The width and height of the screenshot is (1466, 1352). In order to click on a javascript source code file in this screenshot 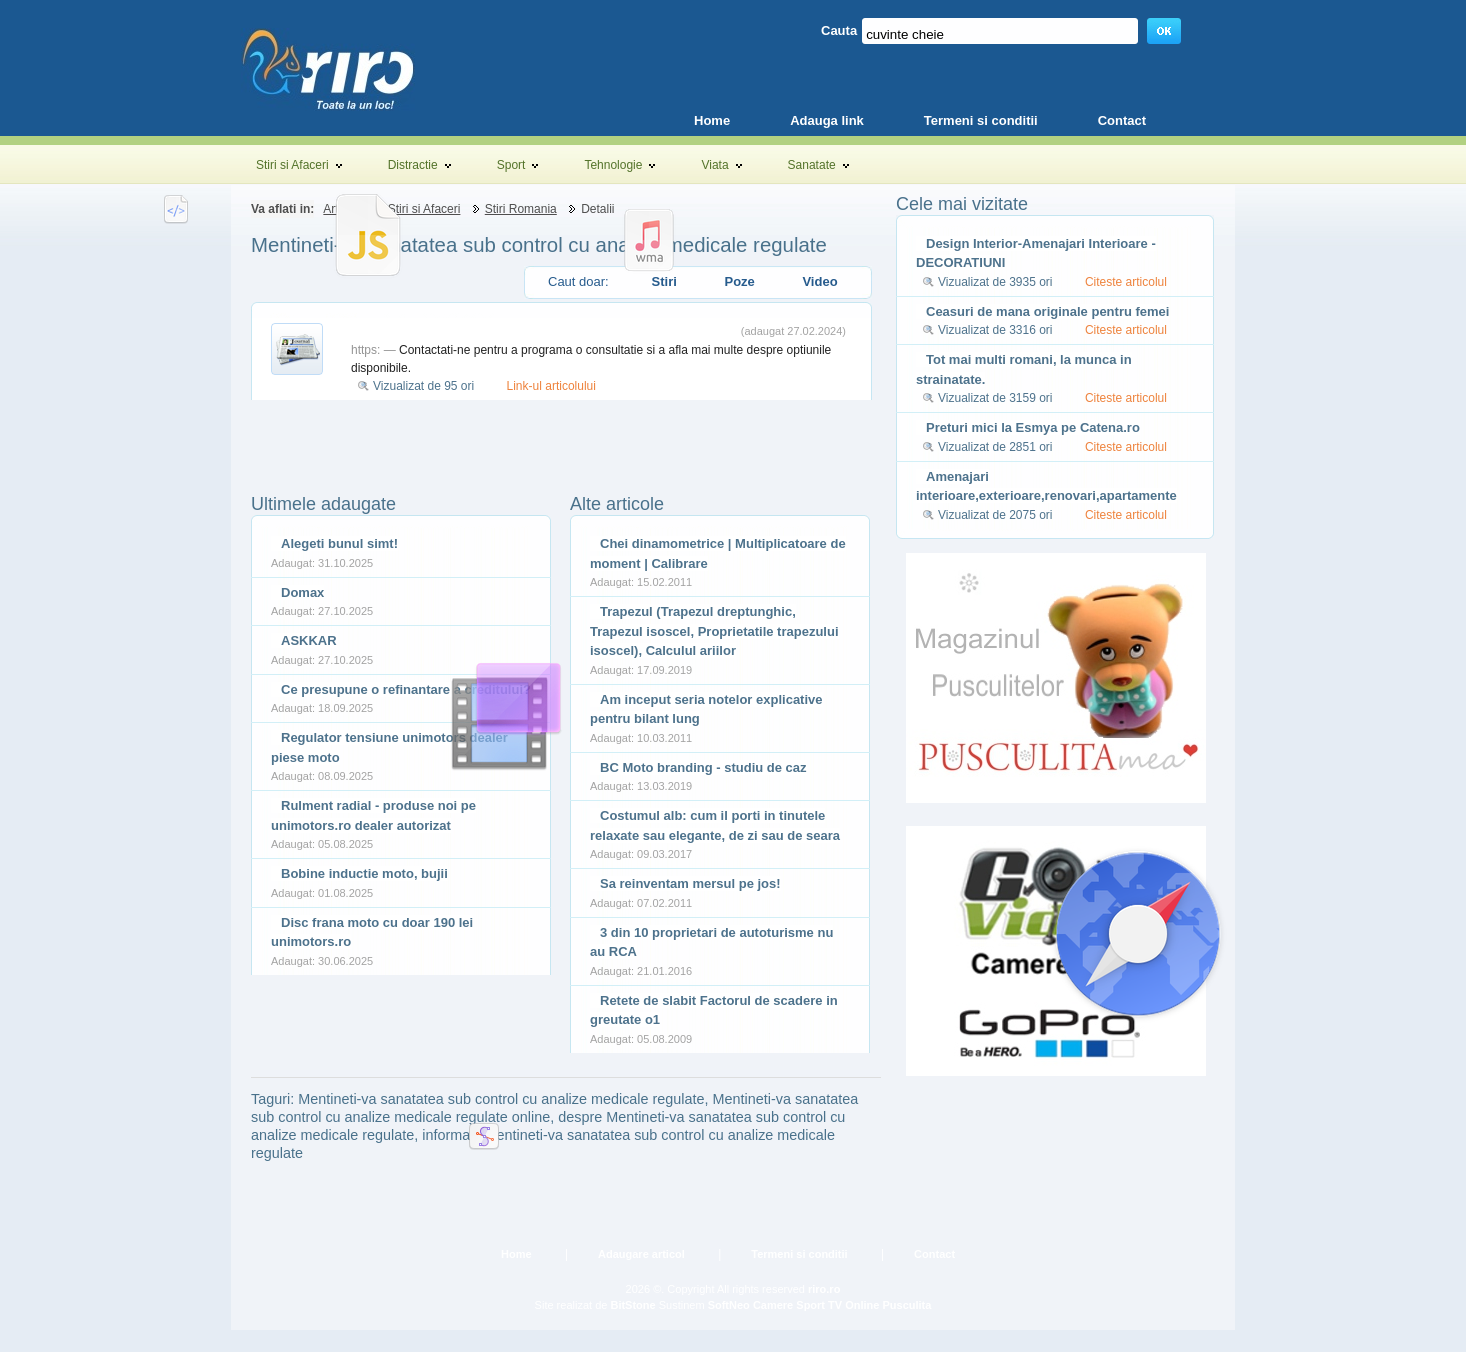, I will do `click(368, 235)`.